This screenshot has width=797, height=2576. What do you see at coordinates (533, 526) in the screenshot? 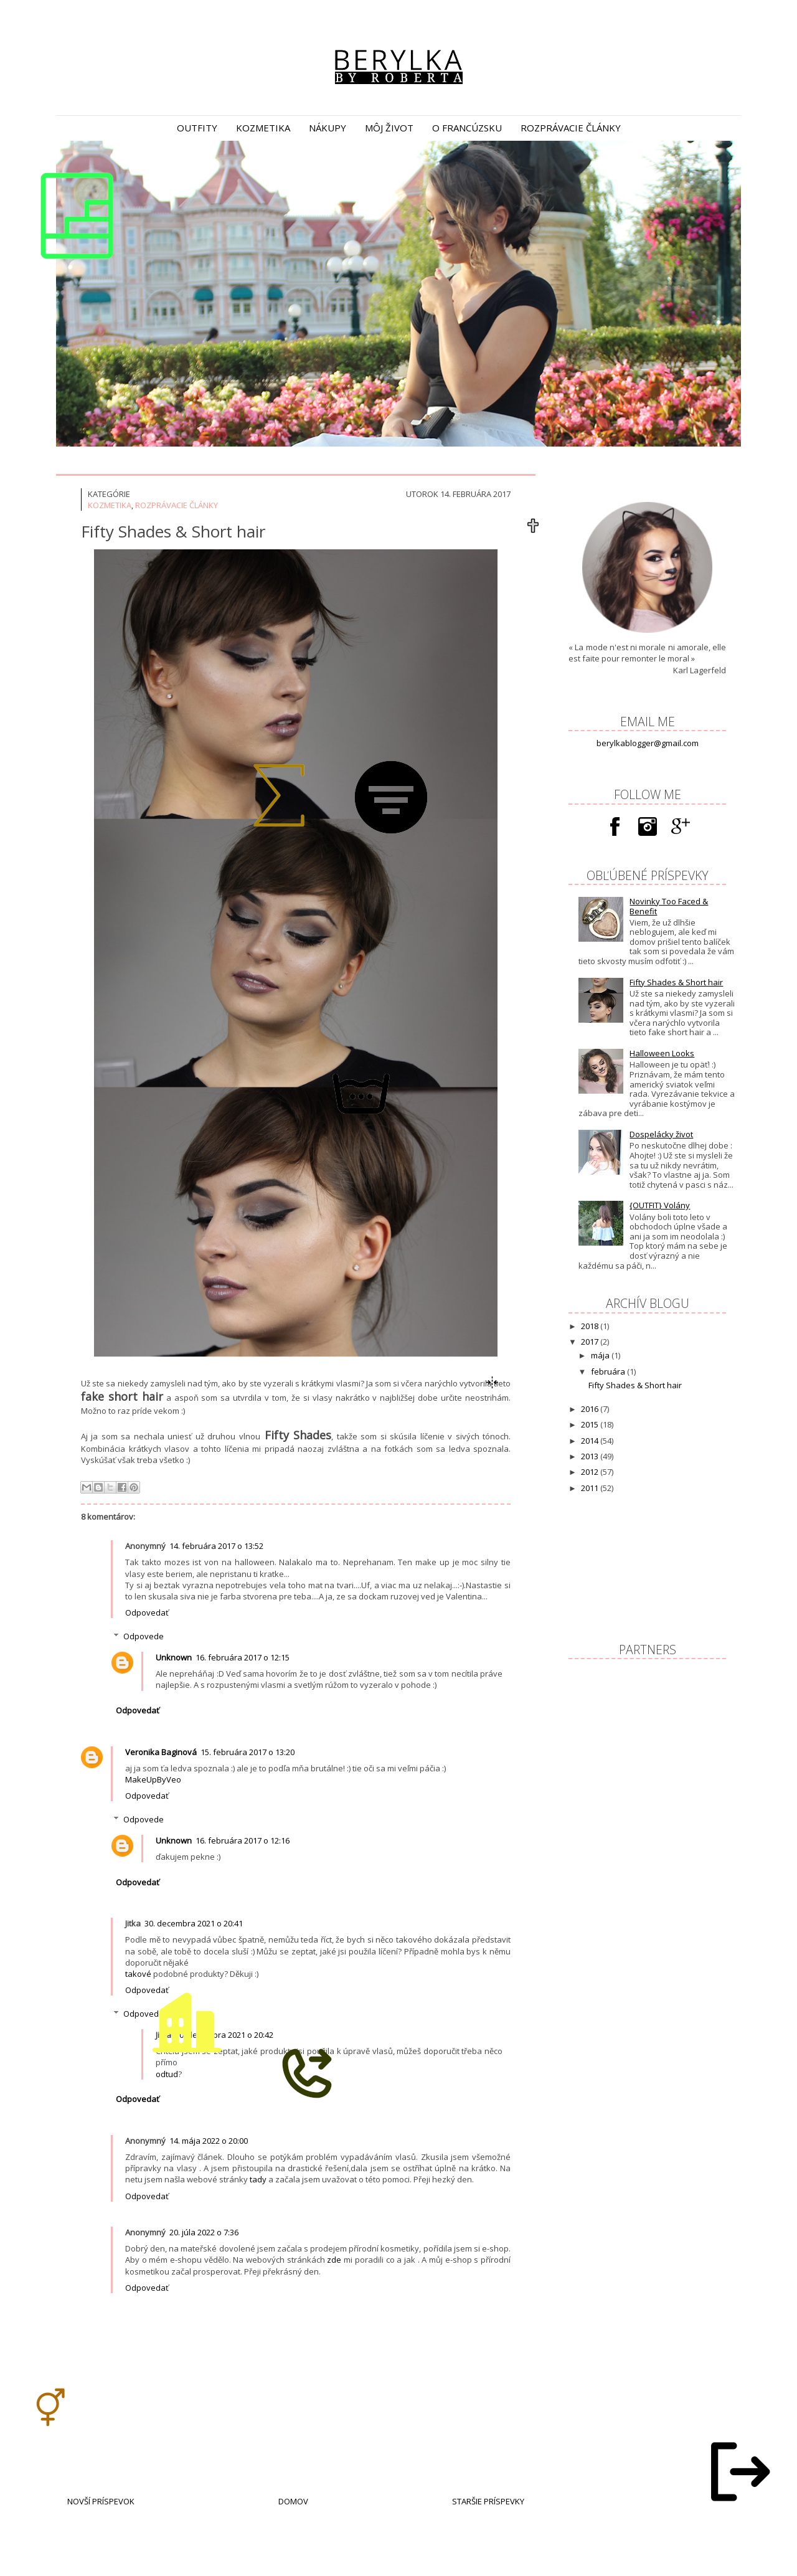
I see `indicates a religious or faith-based feature` at bounding box center [533, 526].